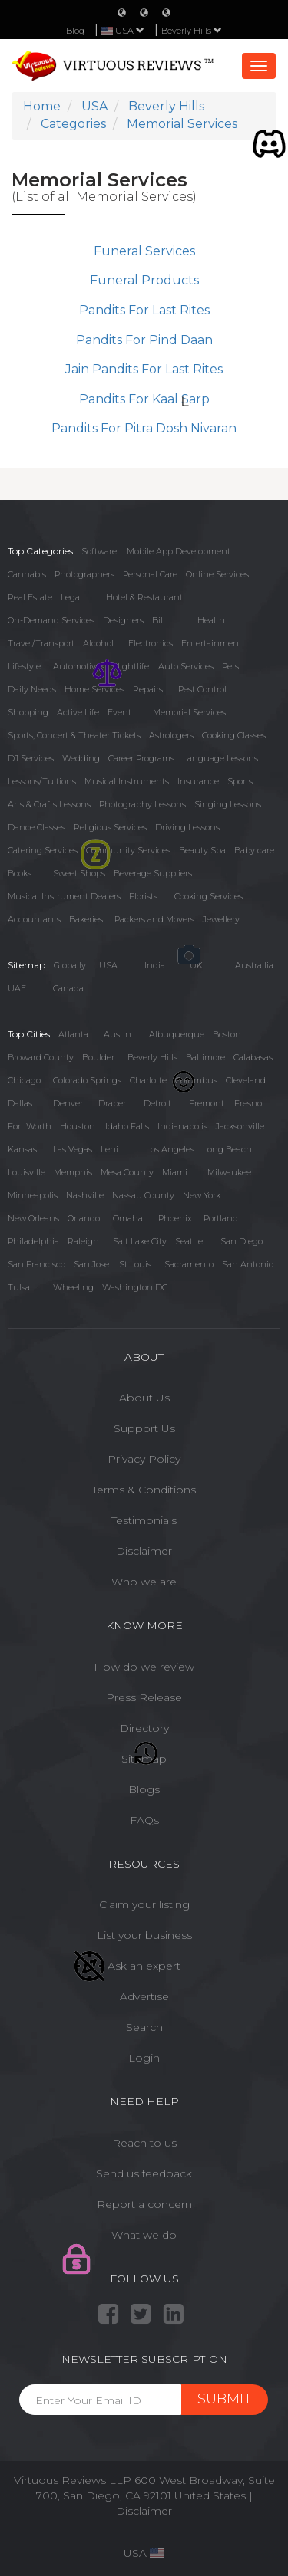 This screenshot has height=2576, width=288. What do you see at coordinates (89, 1966) in the screenshot?
I see `compass or navigation feature disabled` at bounding box center [89, 1966].